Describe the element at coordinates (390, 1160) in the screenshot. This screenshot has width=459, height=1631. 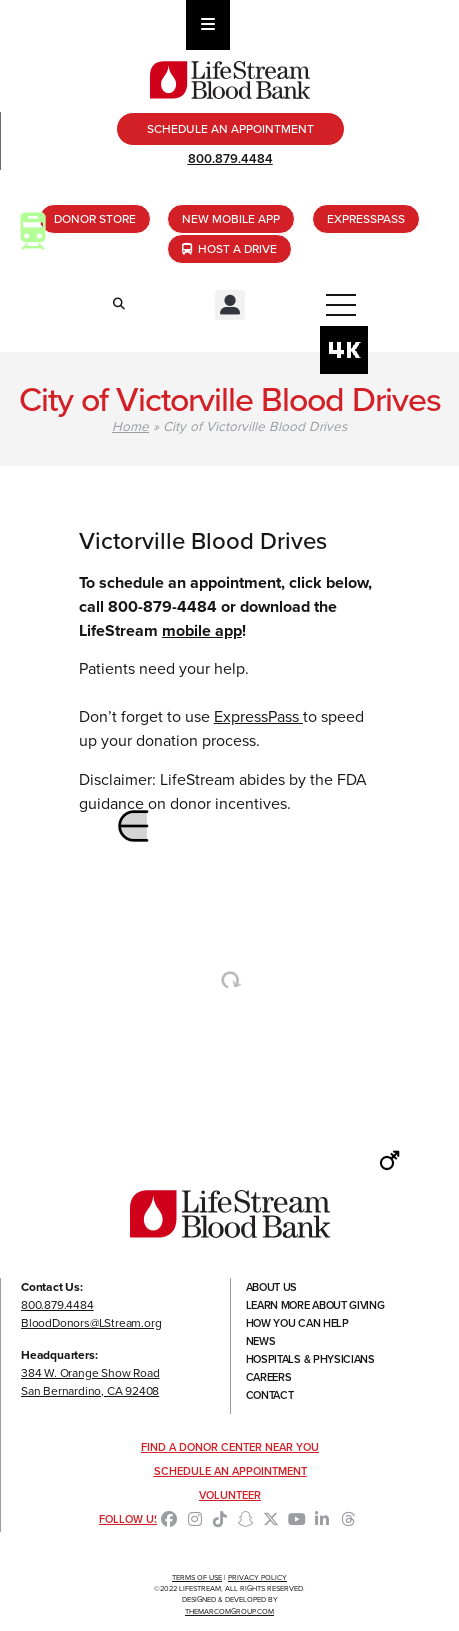
I see `indicates transgender or non-binary gender identity option` at that location.